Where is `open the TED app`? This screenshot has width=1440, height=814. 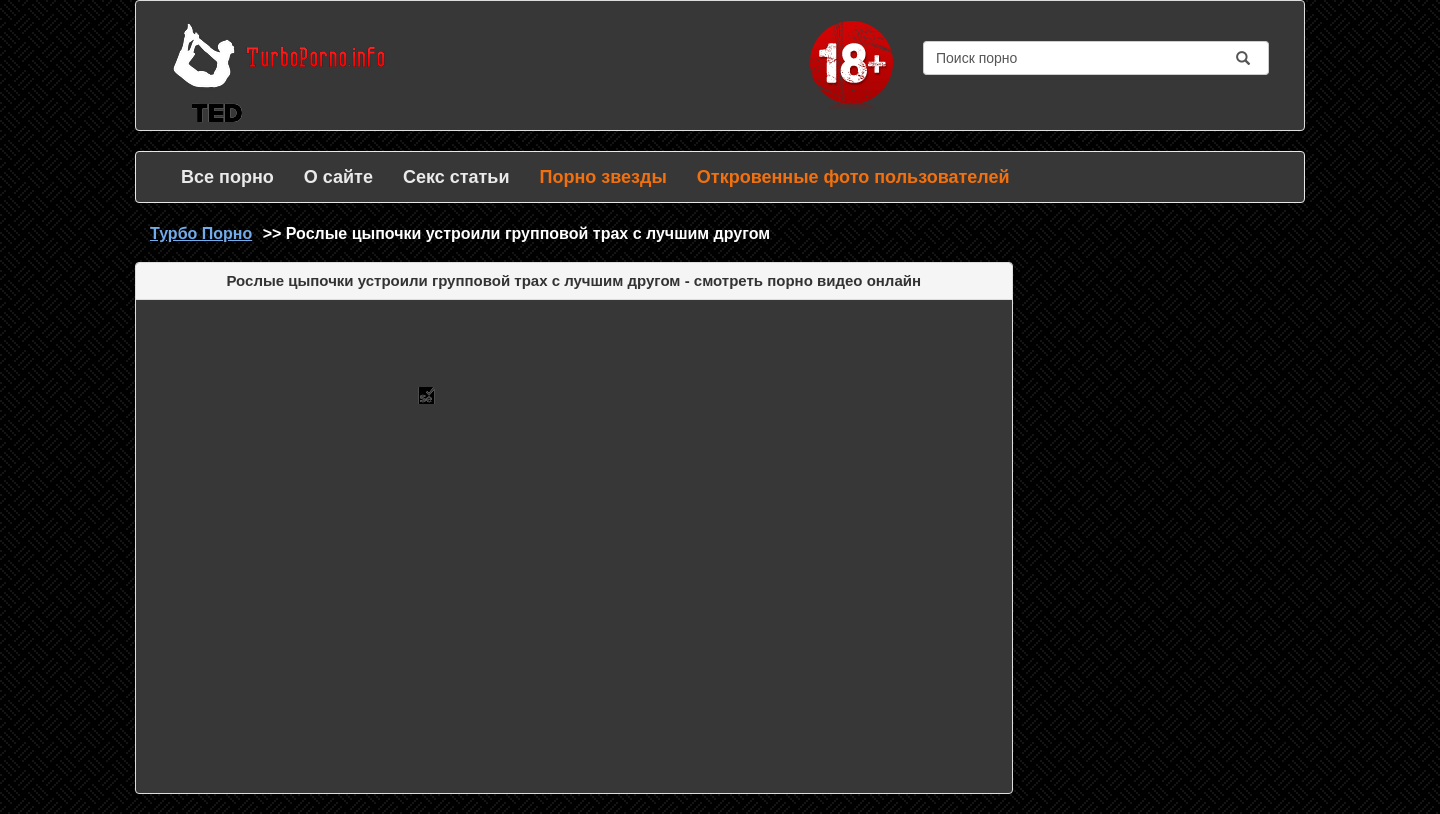
open the TED app is located at coordinates (217, 113).